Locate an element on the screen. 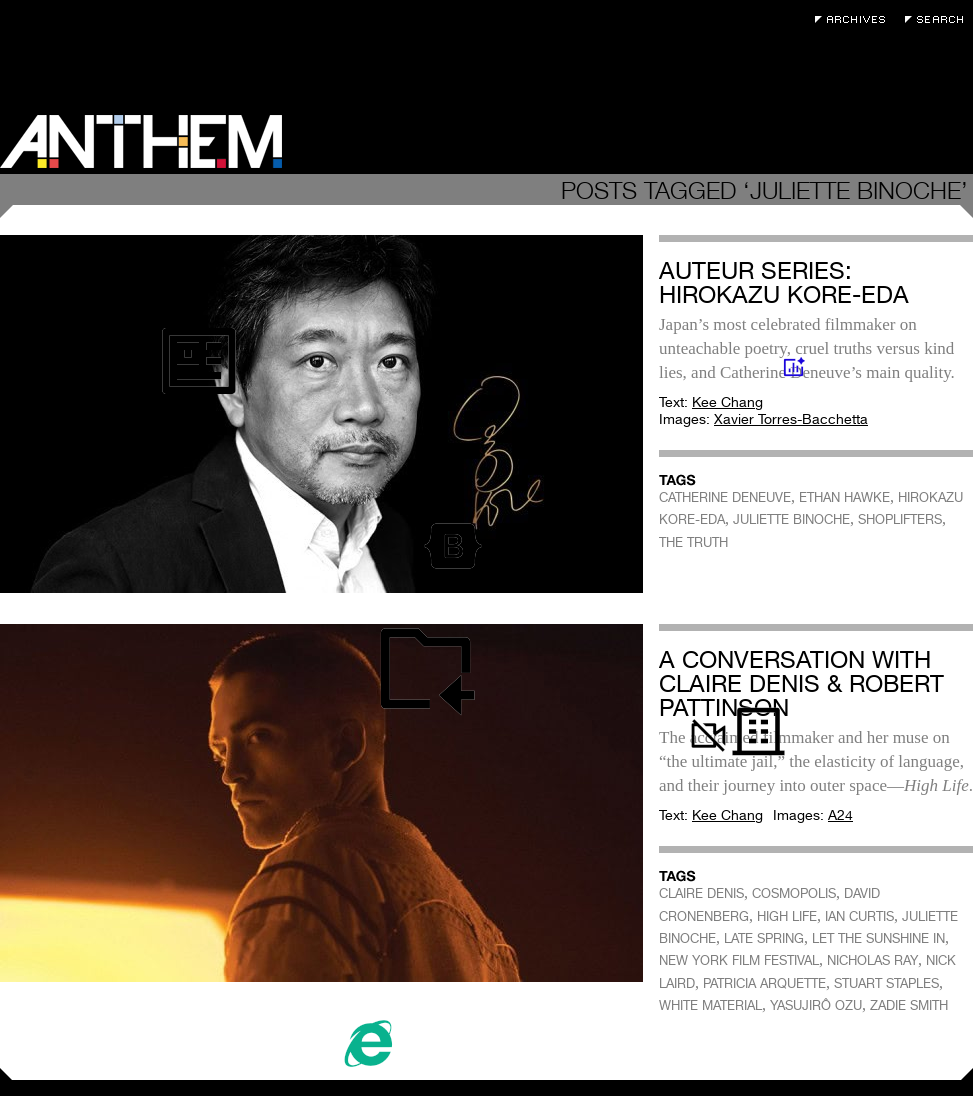 Image resolution: width=973 pixels, height=1096 pixels. view AI-generated analytics or insights is located at coordinates (793, 367).